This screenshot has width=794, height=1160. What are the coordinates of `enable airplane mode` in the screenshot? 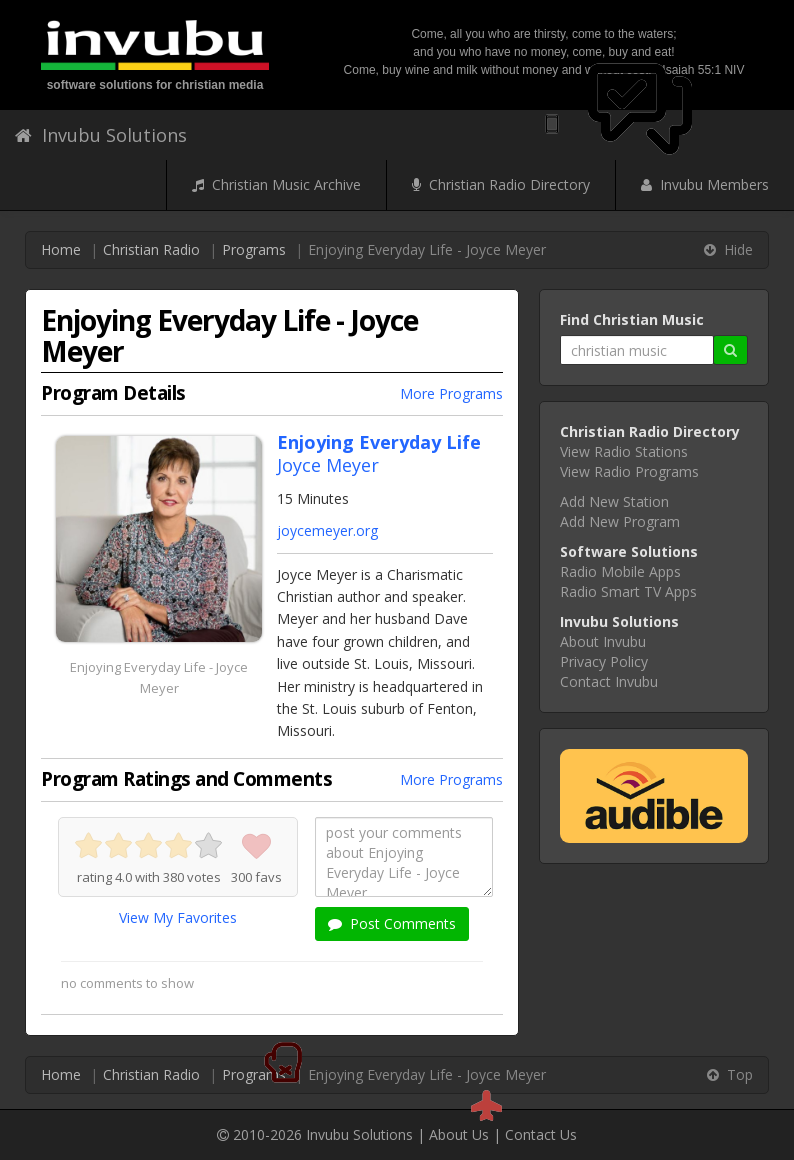 It's located at (486, 1105).